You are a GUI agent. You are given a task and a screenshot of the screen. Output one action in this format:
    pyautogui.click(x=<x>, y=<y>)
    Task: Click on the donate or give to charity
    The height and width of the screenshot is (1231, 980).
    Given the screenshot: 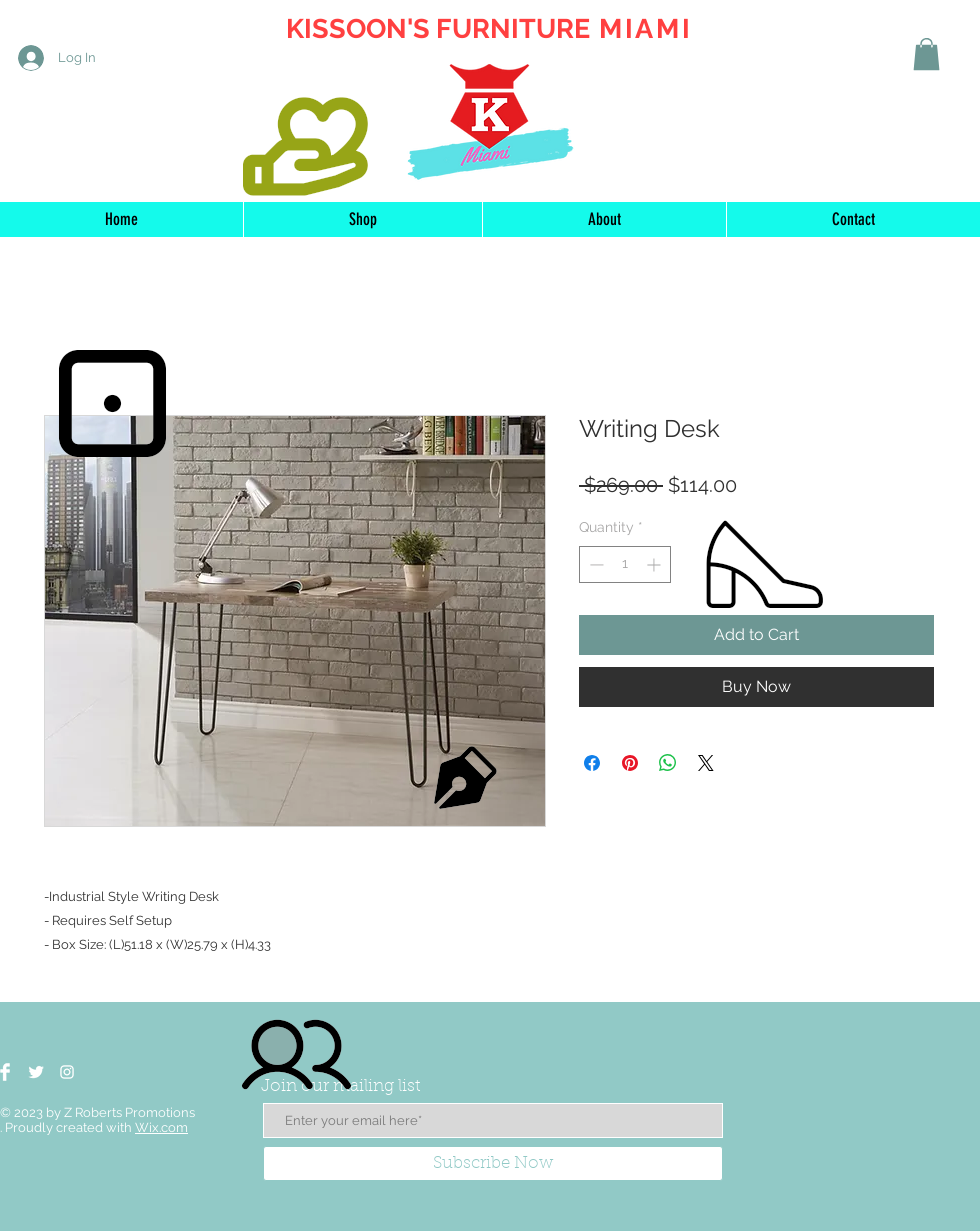 What is the action you would take?
    pyautogui.click(x=308, y=148)
    